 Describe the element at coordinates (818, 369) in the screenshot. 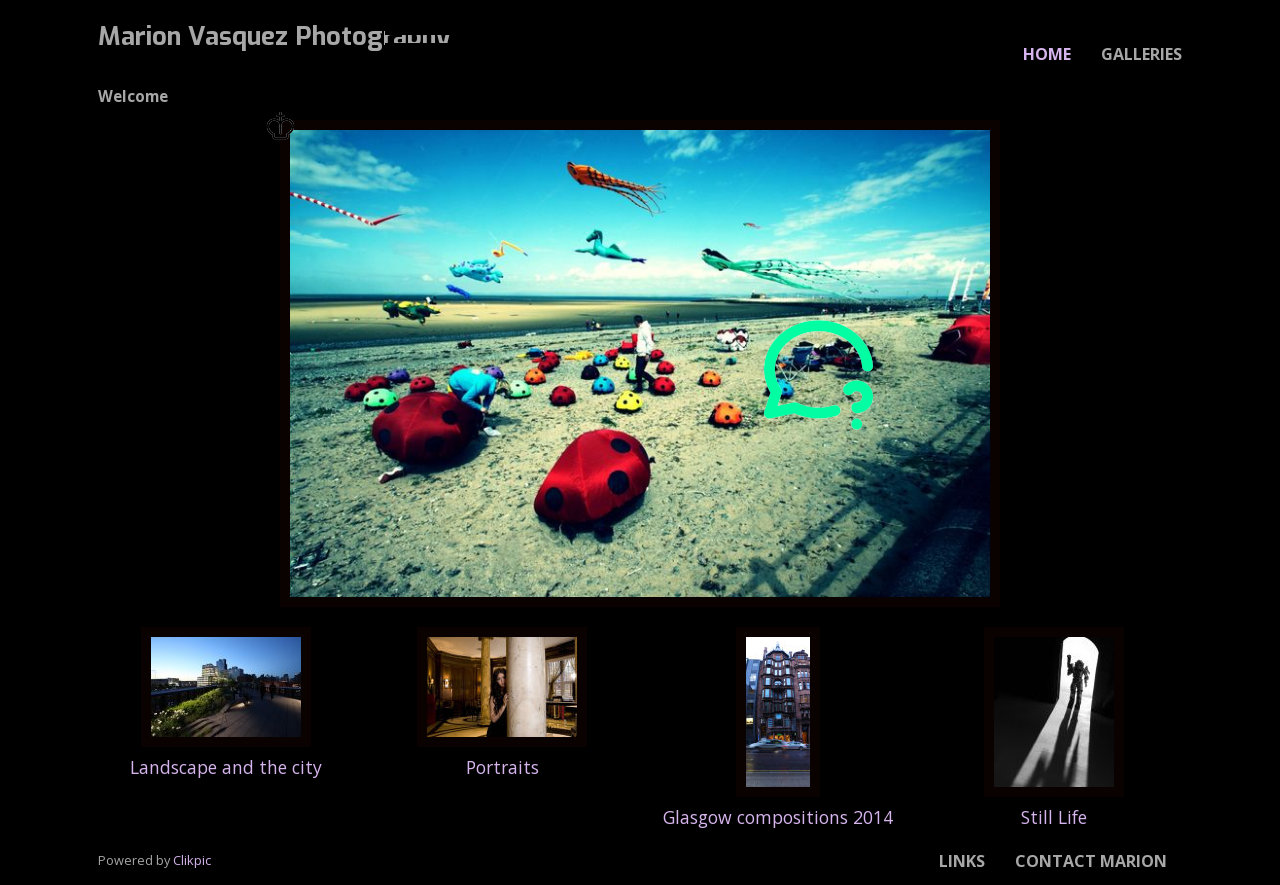

I see `access help or FAQ chat` at that location.